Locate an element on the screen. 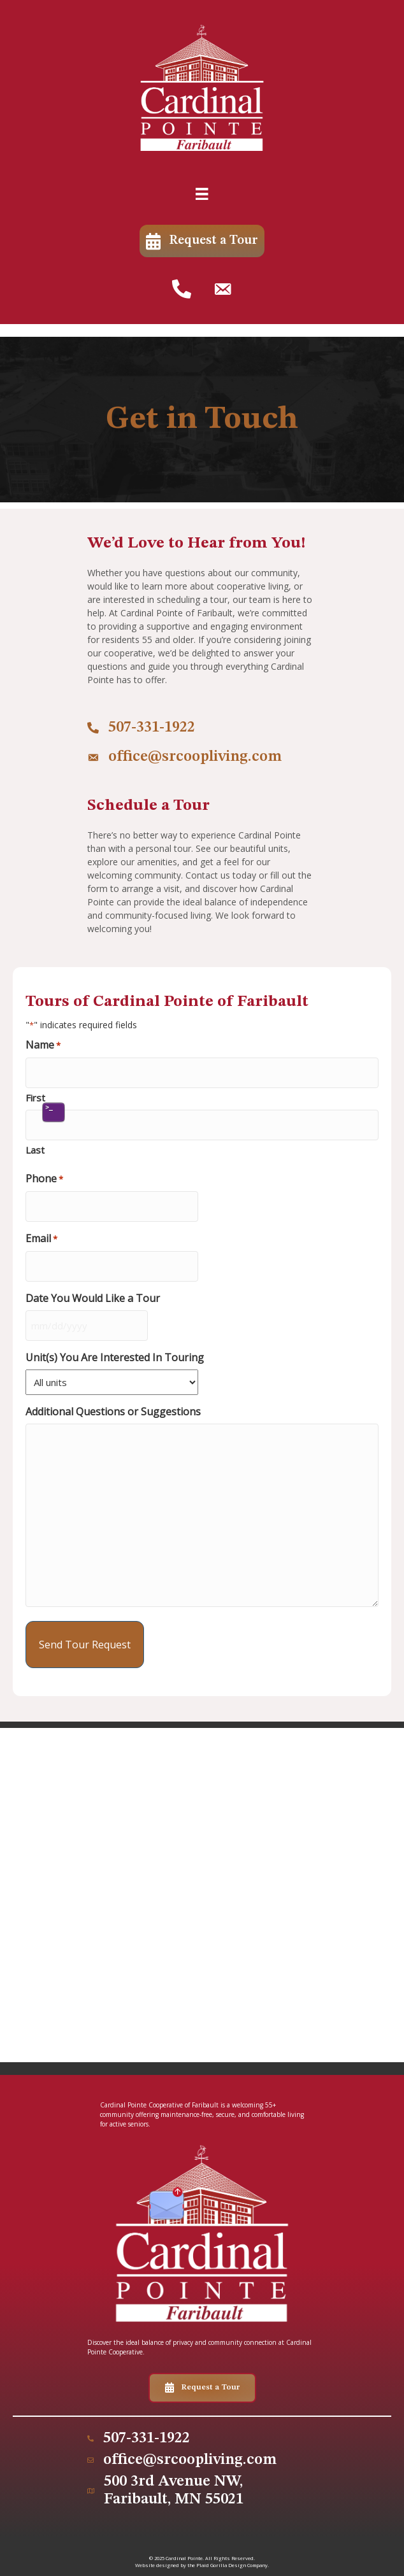 The width and height of the screenshot is (404, 2576). open terminal with root/administrator privileges is located at coordinates (54, 1112).